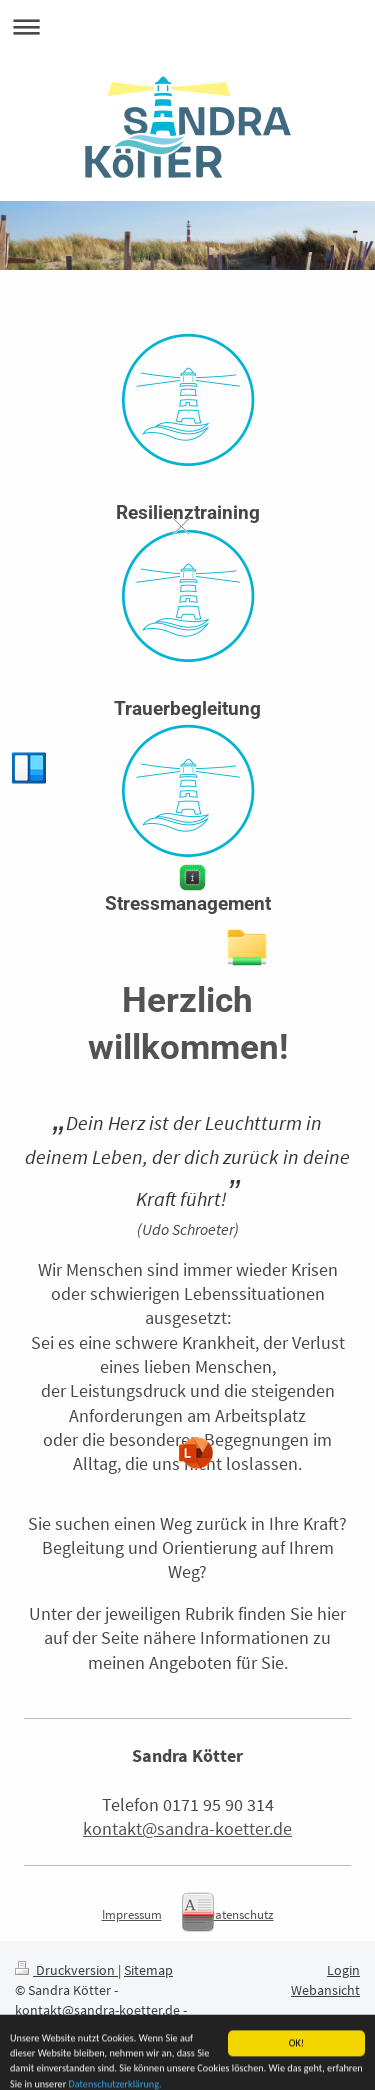 Image resolution: width=375 pixels, height=2090 pixels. Describe the element at coordinates (173, 518) in the screenshot. I see `delete or remove an item` at that location.